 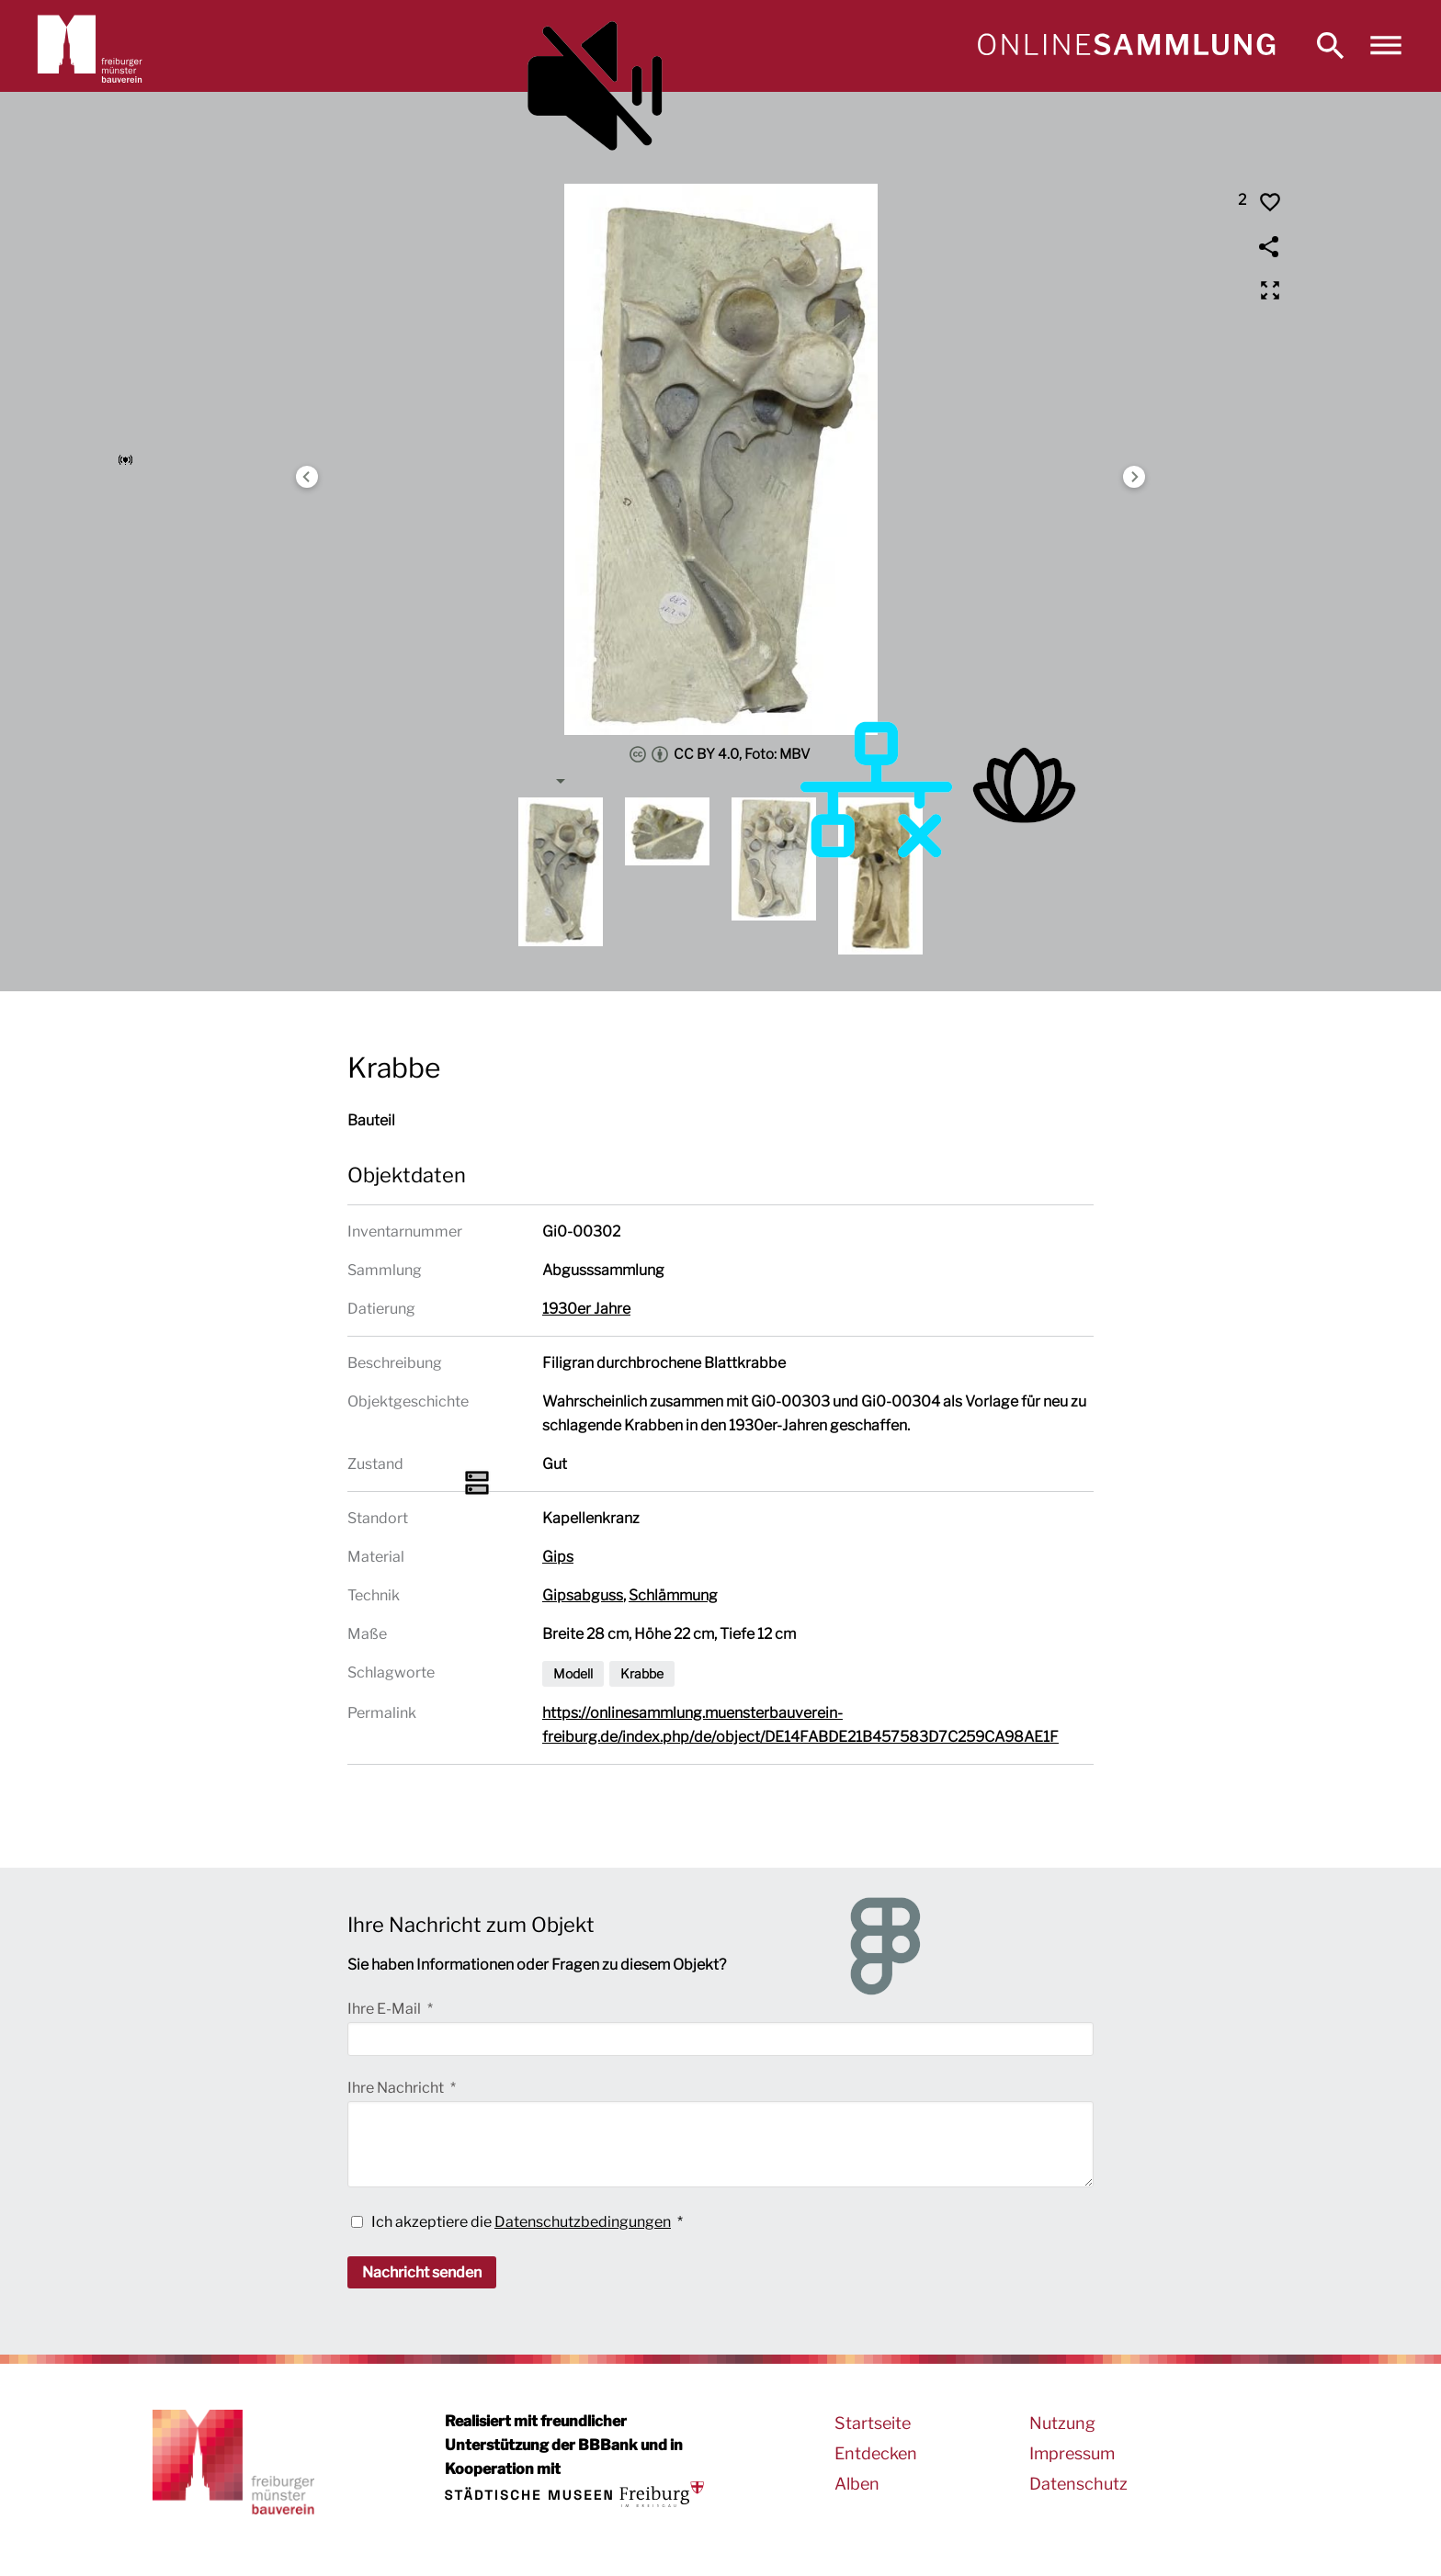 What do you see at coordinates (1024, 788) in the screenshot?
I see `open meditation or mindfulness feature` at bounding box center [1024, 788].